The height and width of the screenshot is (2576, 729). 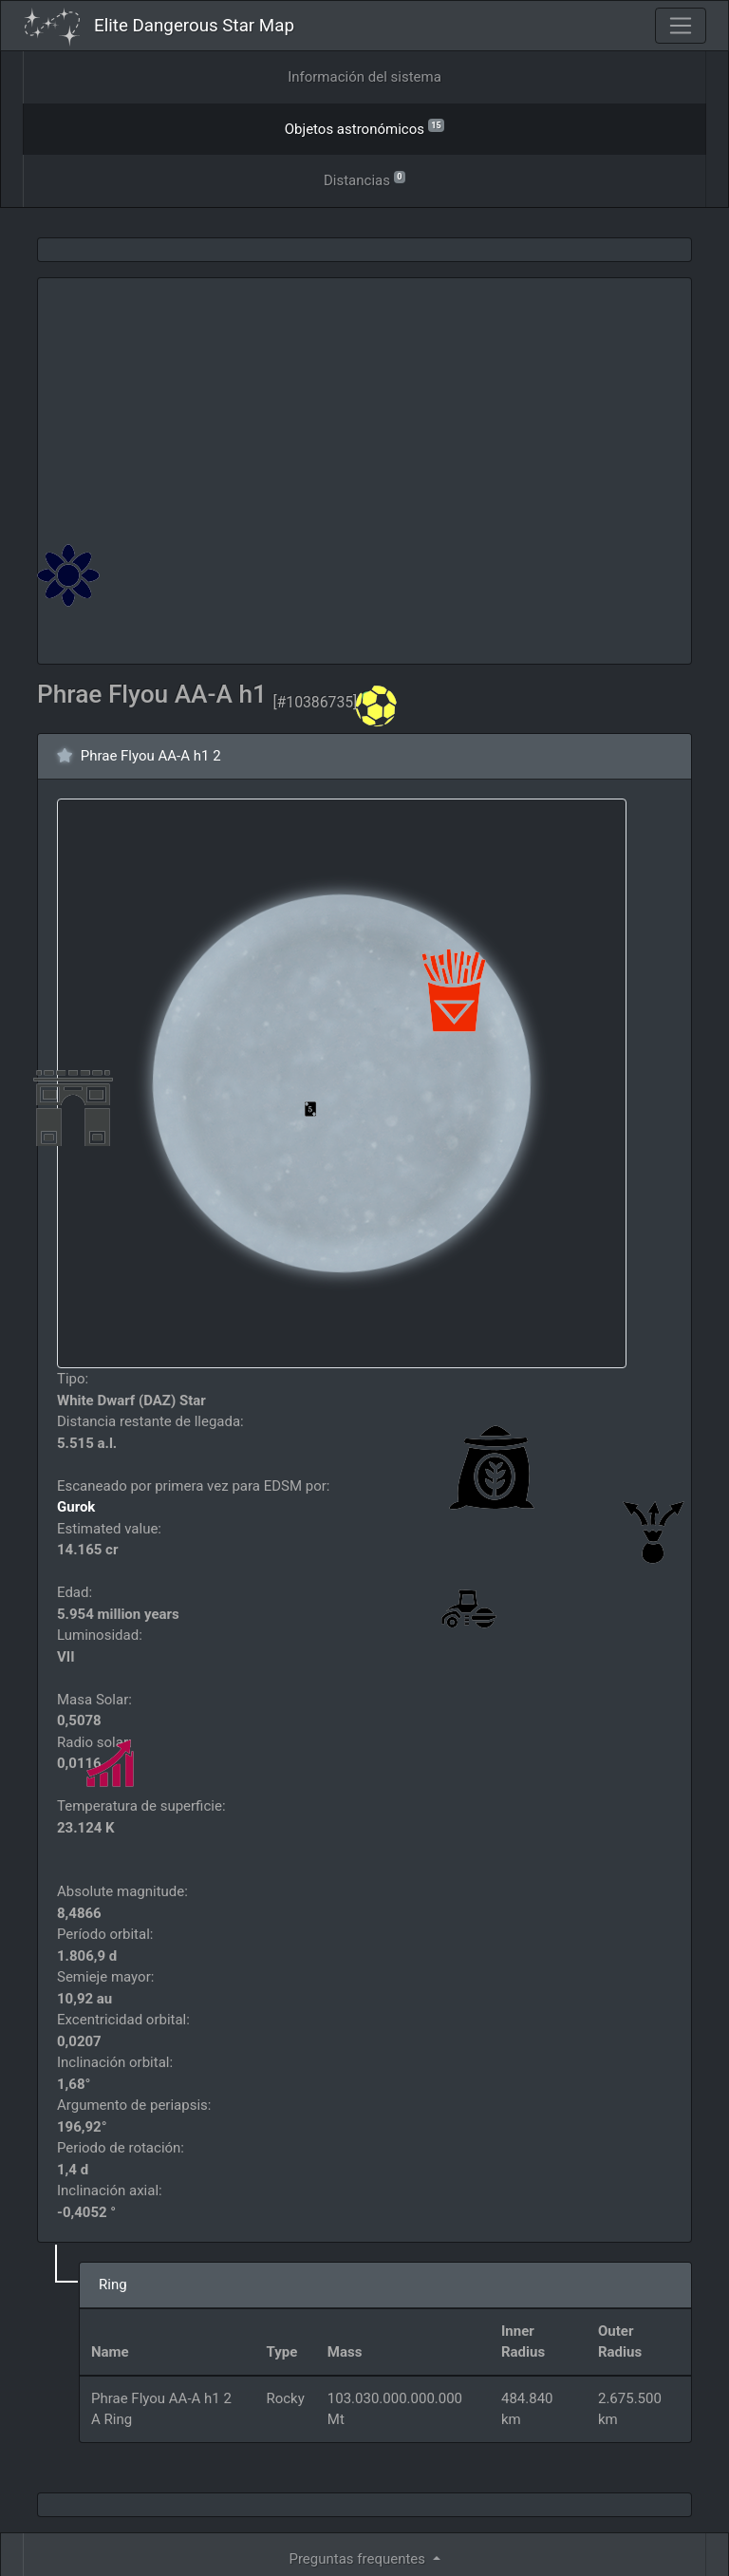 What do you see at coordinates (454, 990) in the screenshot?
I see `browse fast food or snack options` at bounding box center [454, 990].